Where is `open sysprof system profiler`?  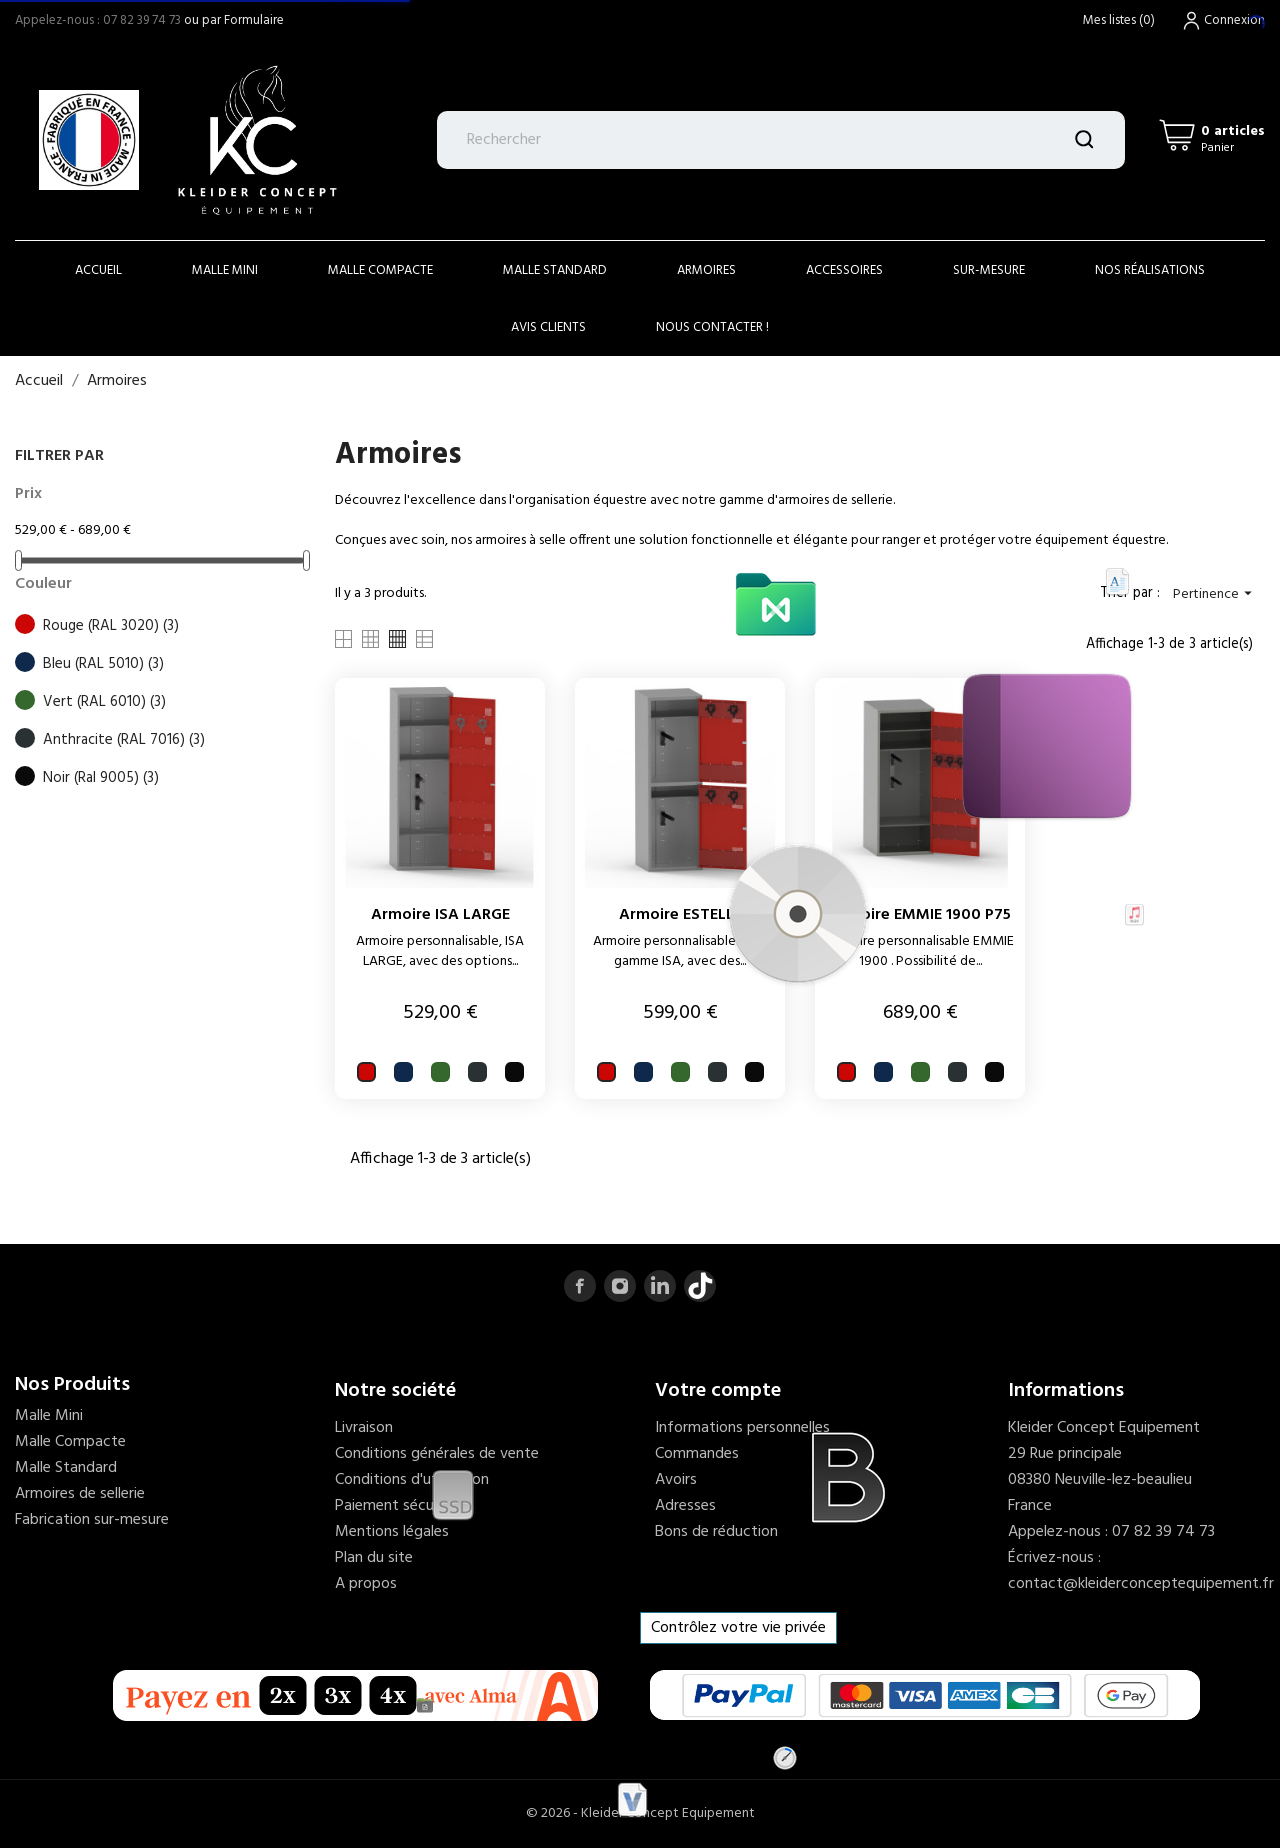 open sysprof system profiler is located at coordinates (785, 1758).